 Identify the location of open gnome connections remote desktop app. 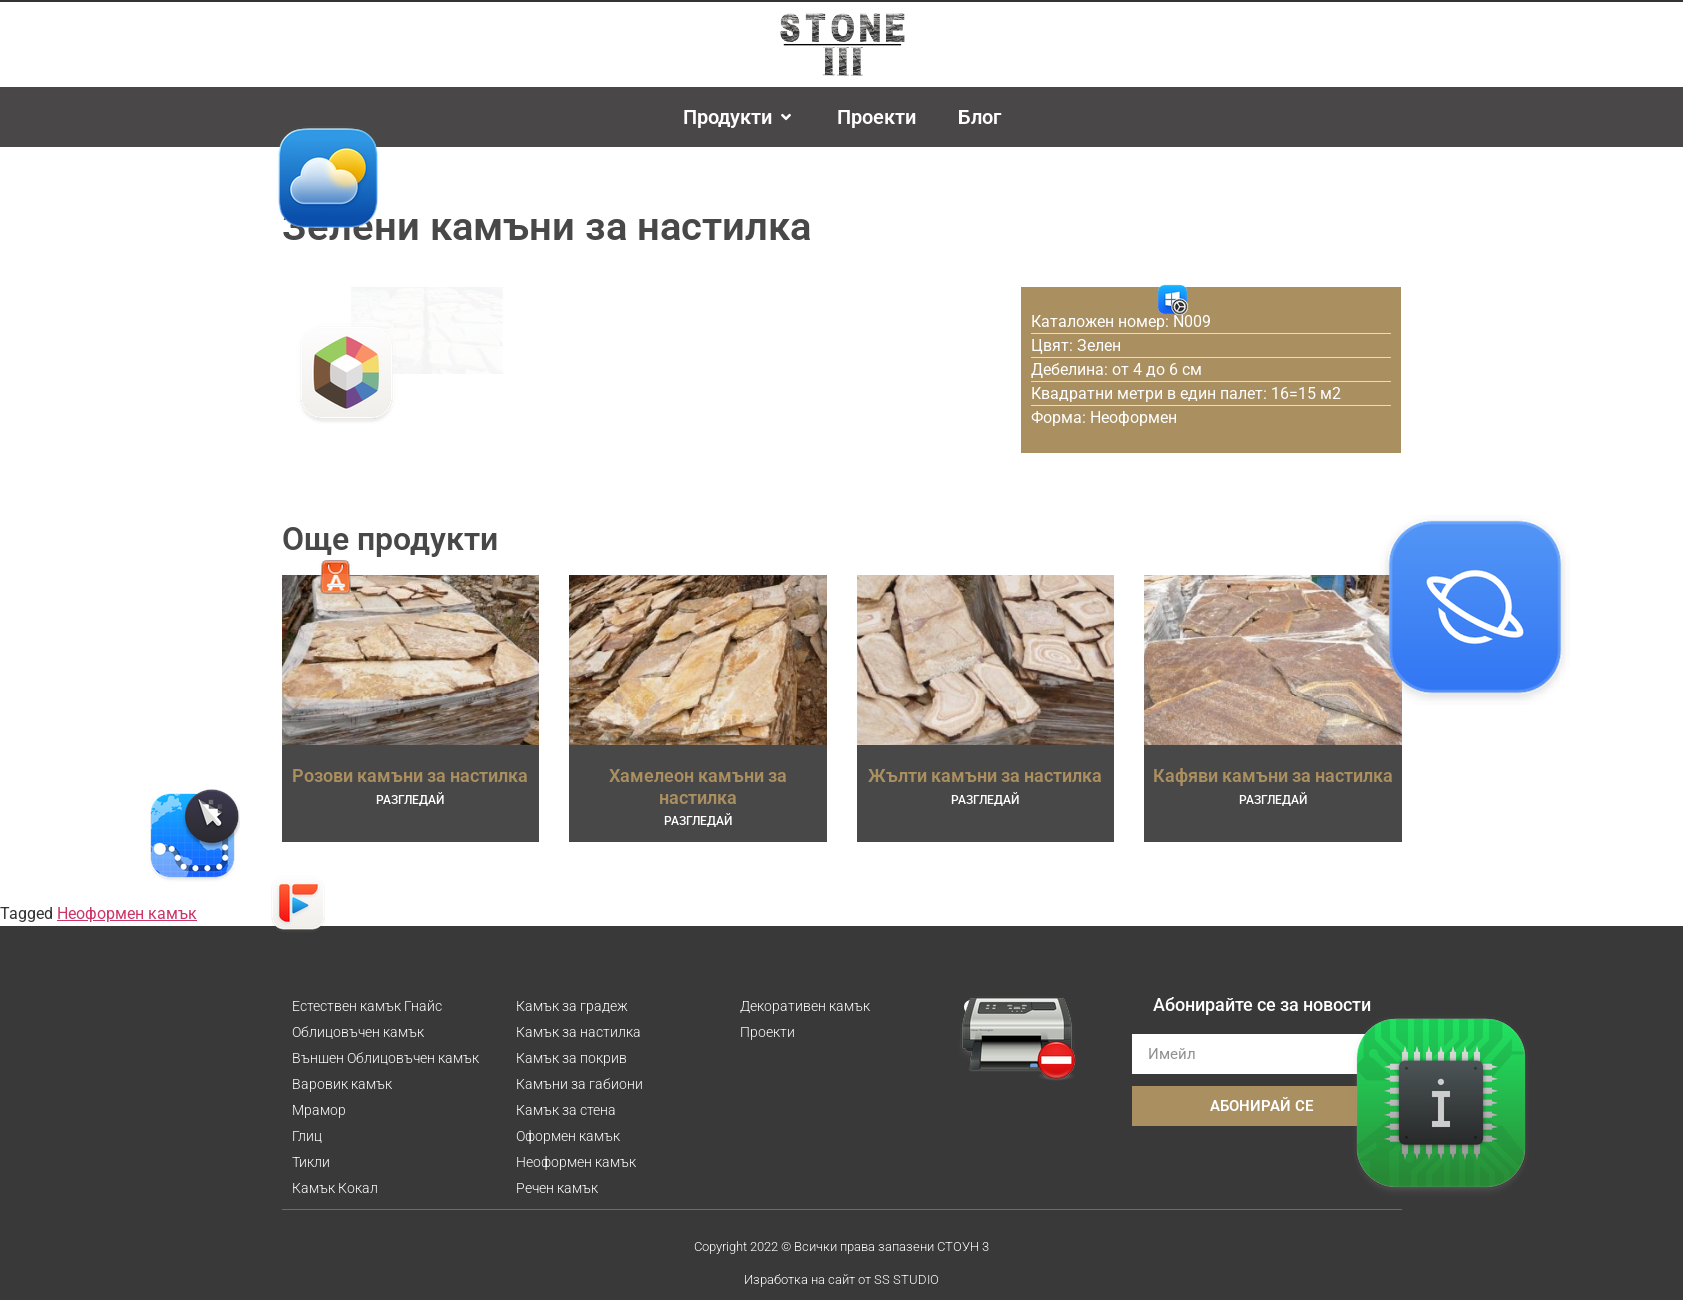
(192, 835).